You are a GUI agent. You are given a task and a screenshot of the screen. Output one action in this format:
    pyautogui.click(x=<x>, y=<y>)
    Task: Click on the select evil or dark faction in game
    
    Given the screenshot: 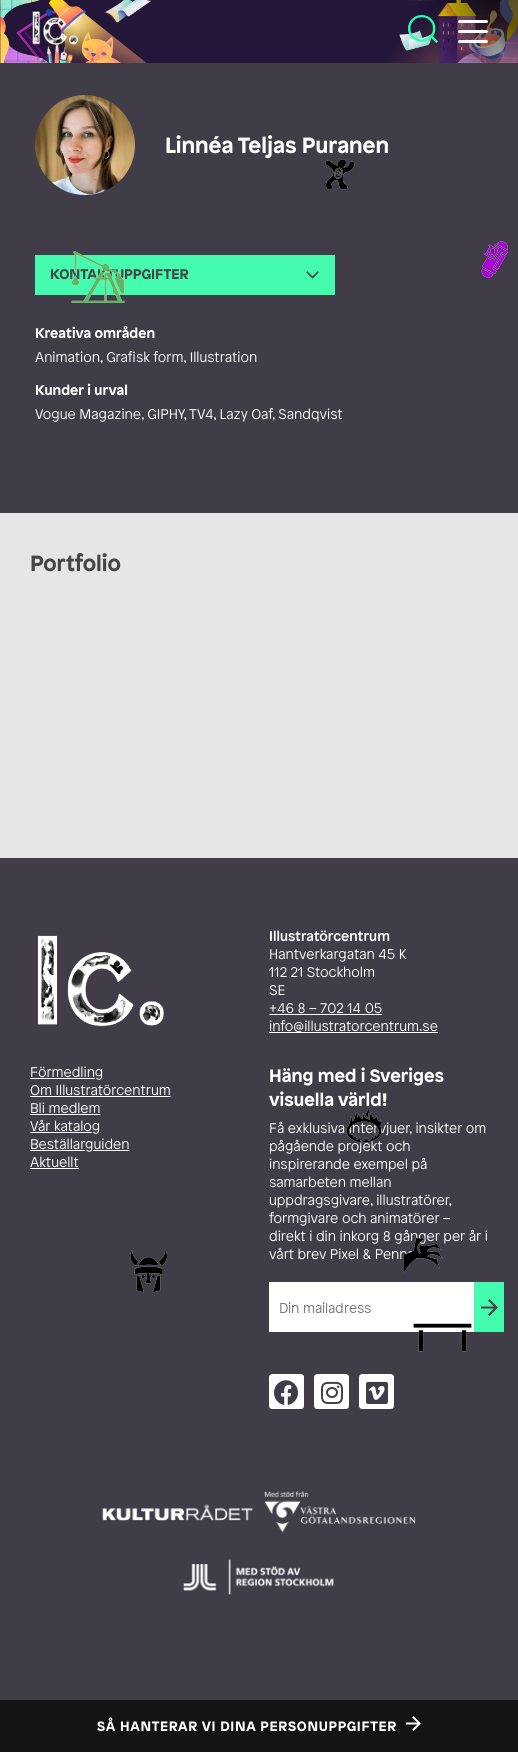 What is the action you would take?
    pyautogui.click(x=423, y=1255)
    